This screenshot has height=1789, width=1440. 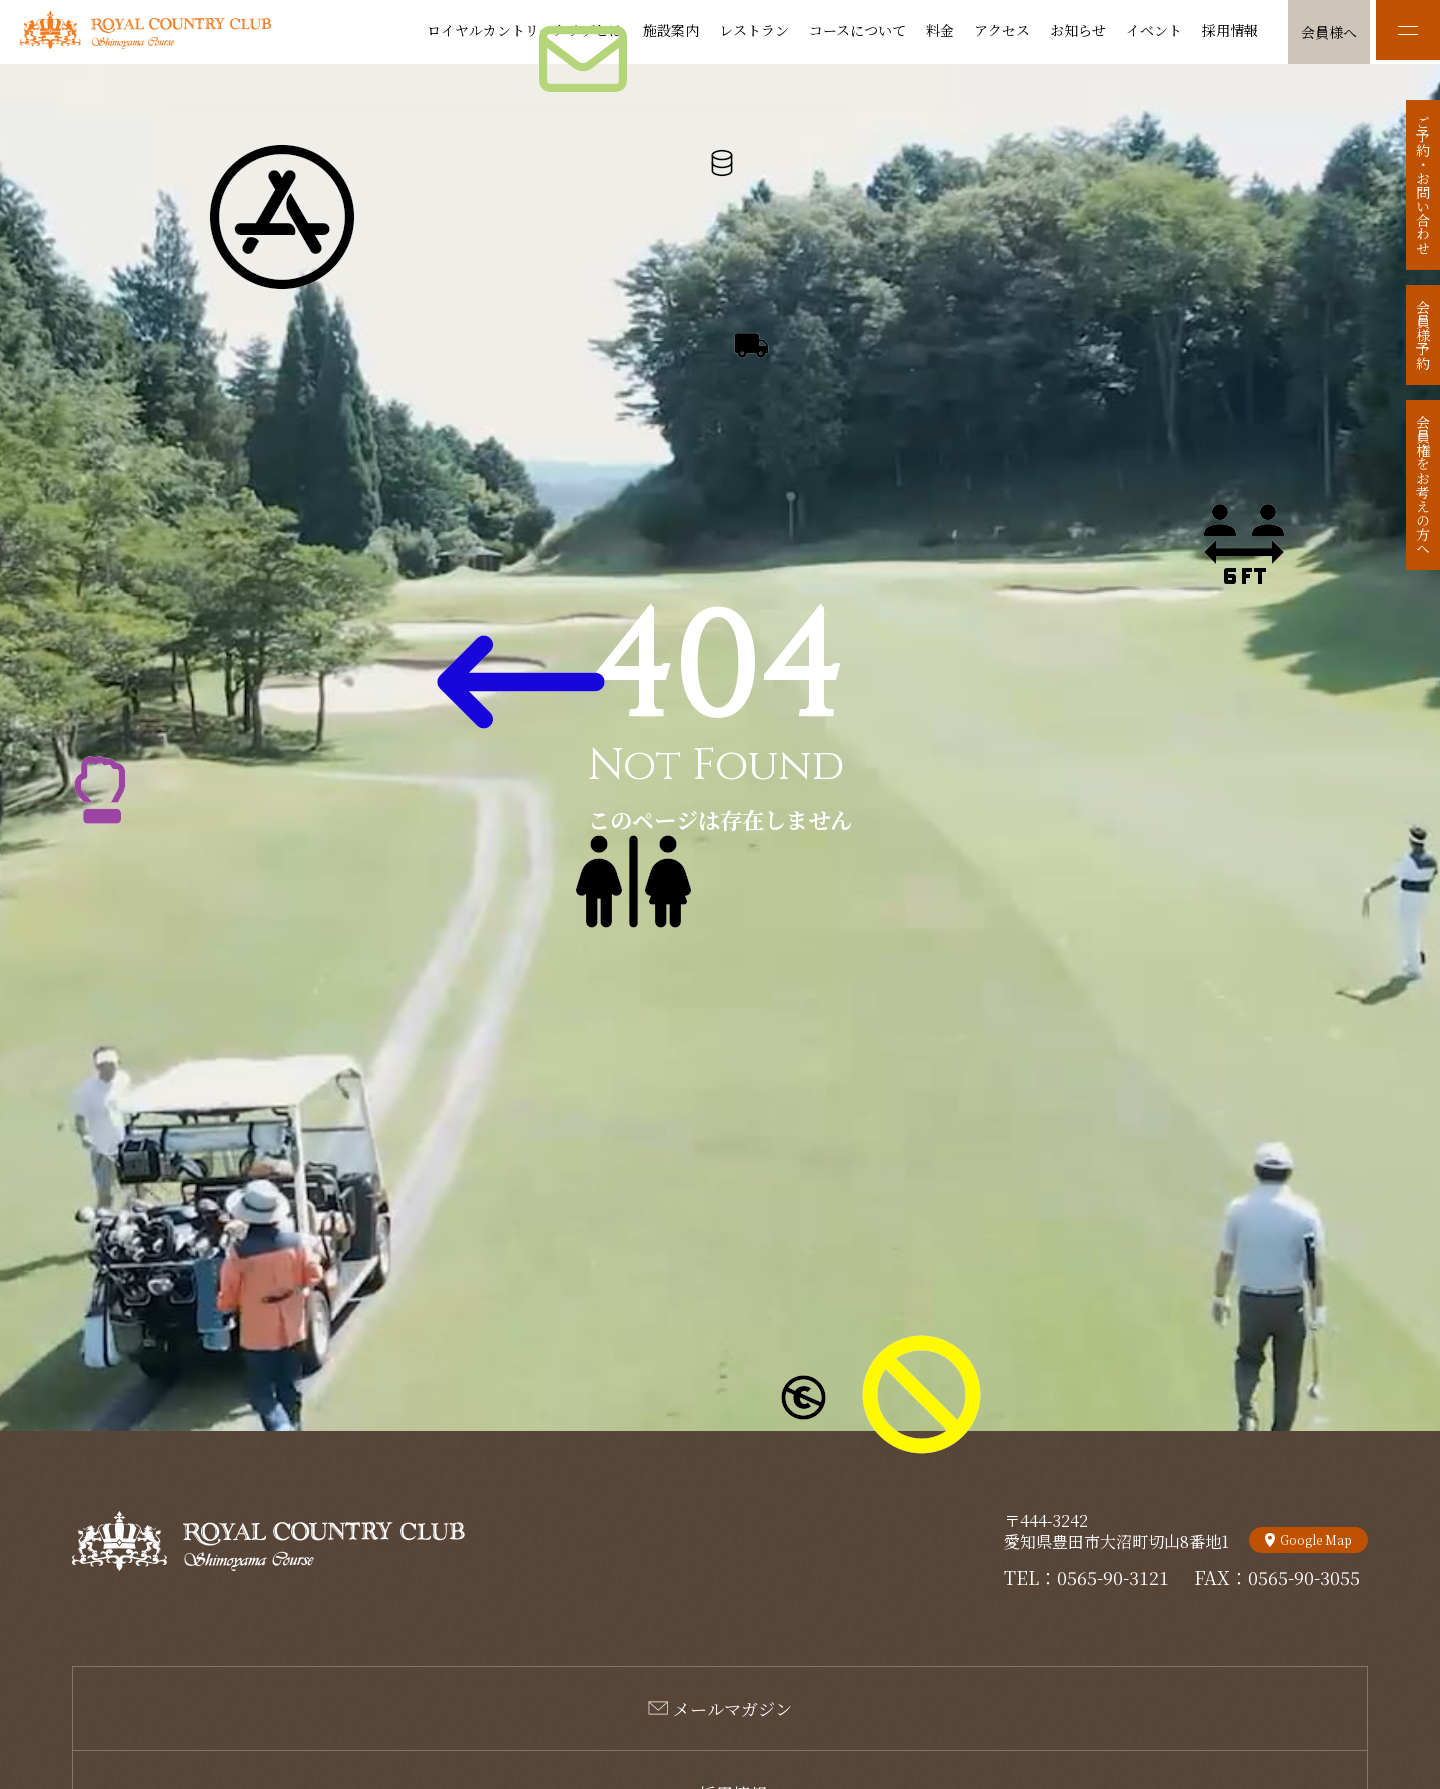 I want to click on indicates social distancing requirement of 6 feet, so click(x=1244, y=544).